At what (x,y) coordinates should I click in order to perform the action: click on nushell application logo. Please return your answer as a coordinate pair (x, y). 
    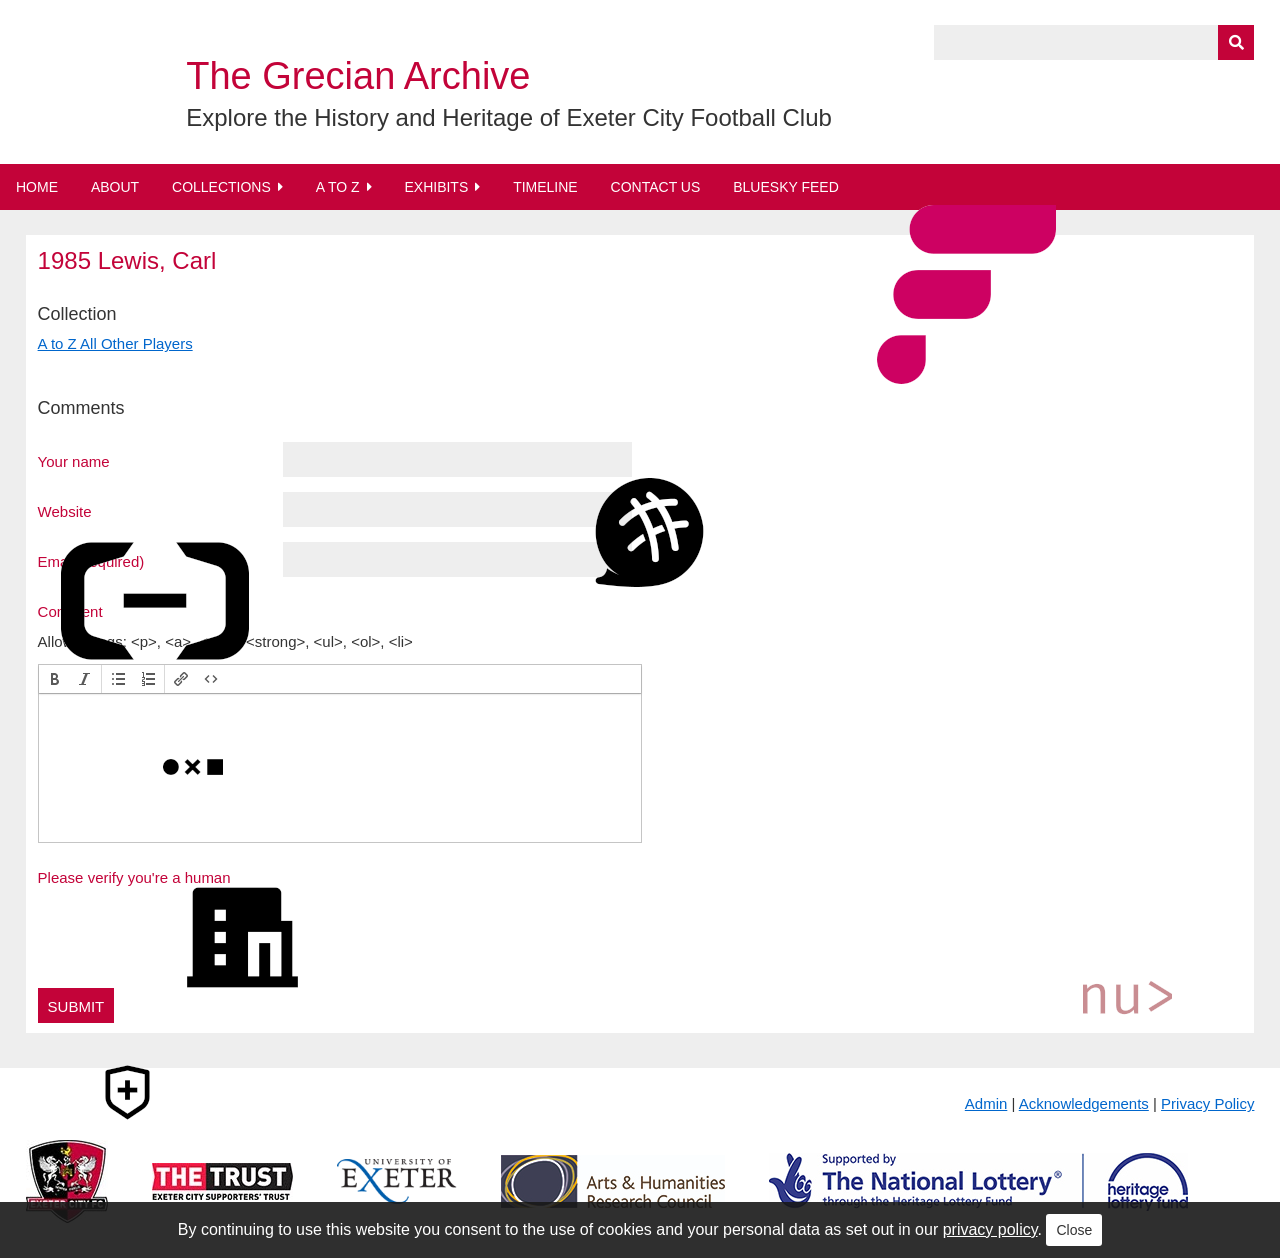
    Looking at the image, I should click on (1127, 997).